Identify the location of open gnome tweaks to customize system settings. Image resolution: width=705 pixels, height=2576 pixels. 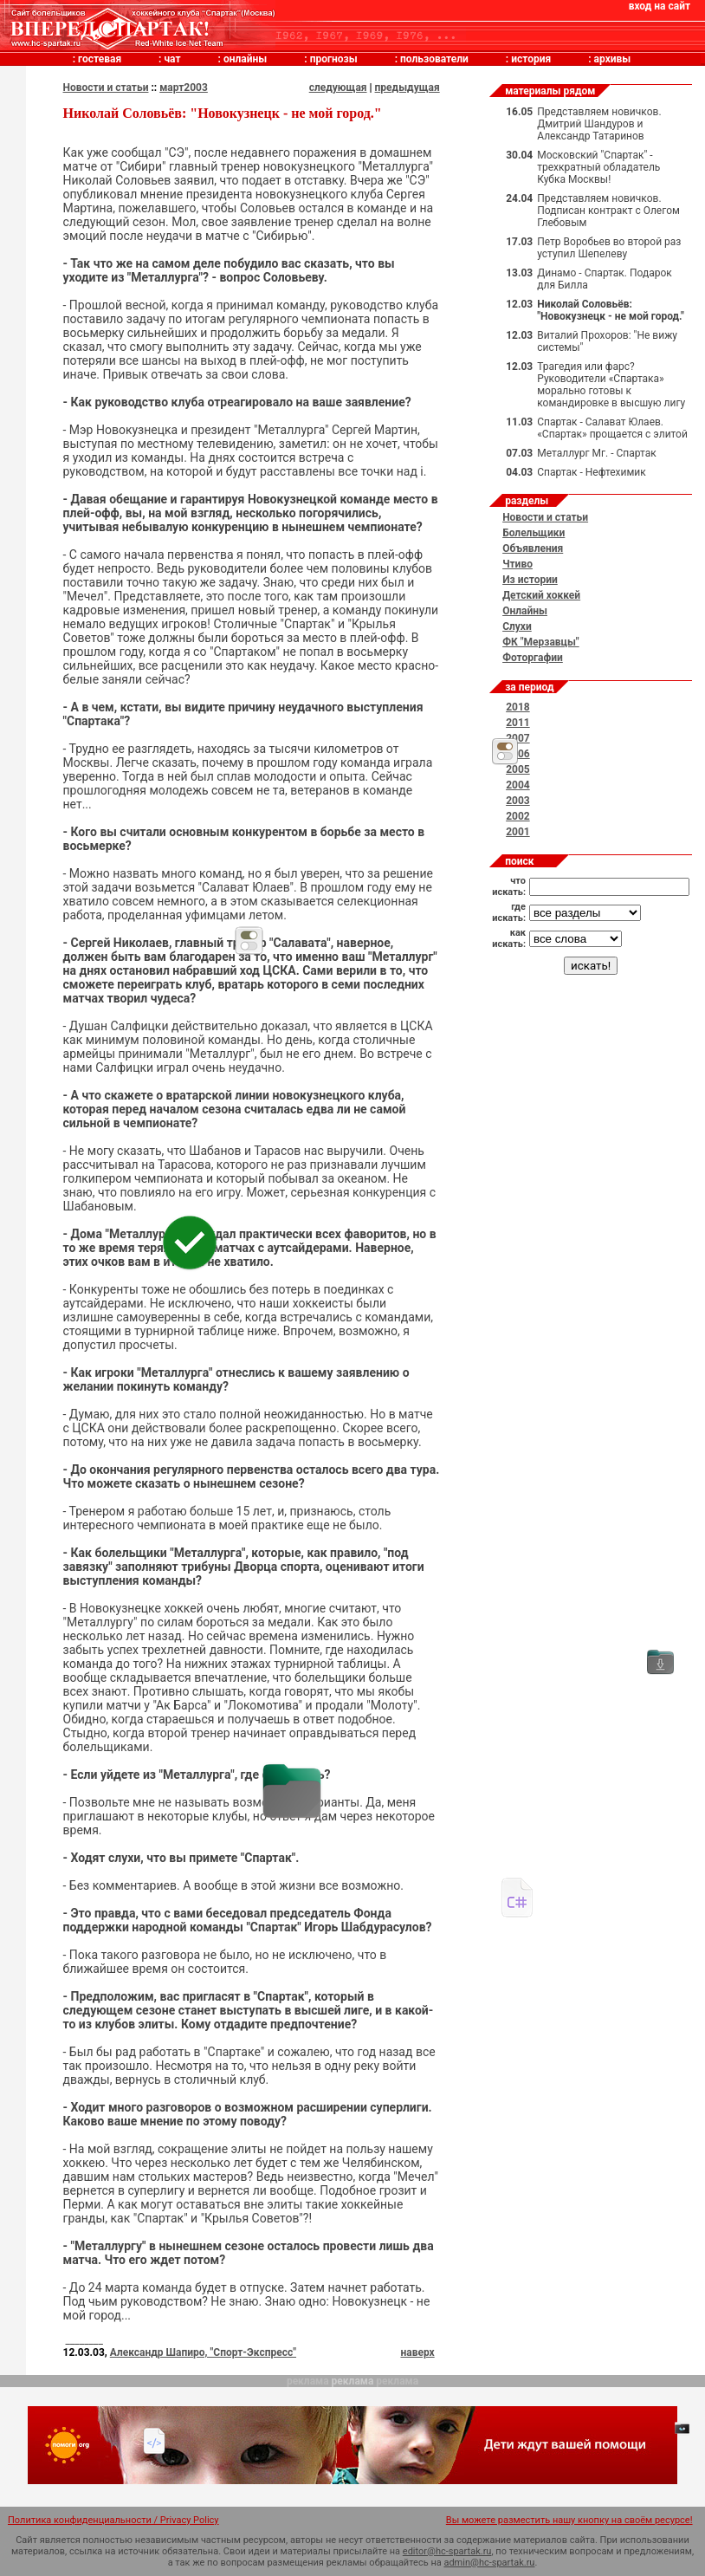
(505, 751).